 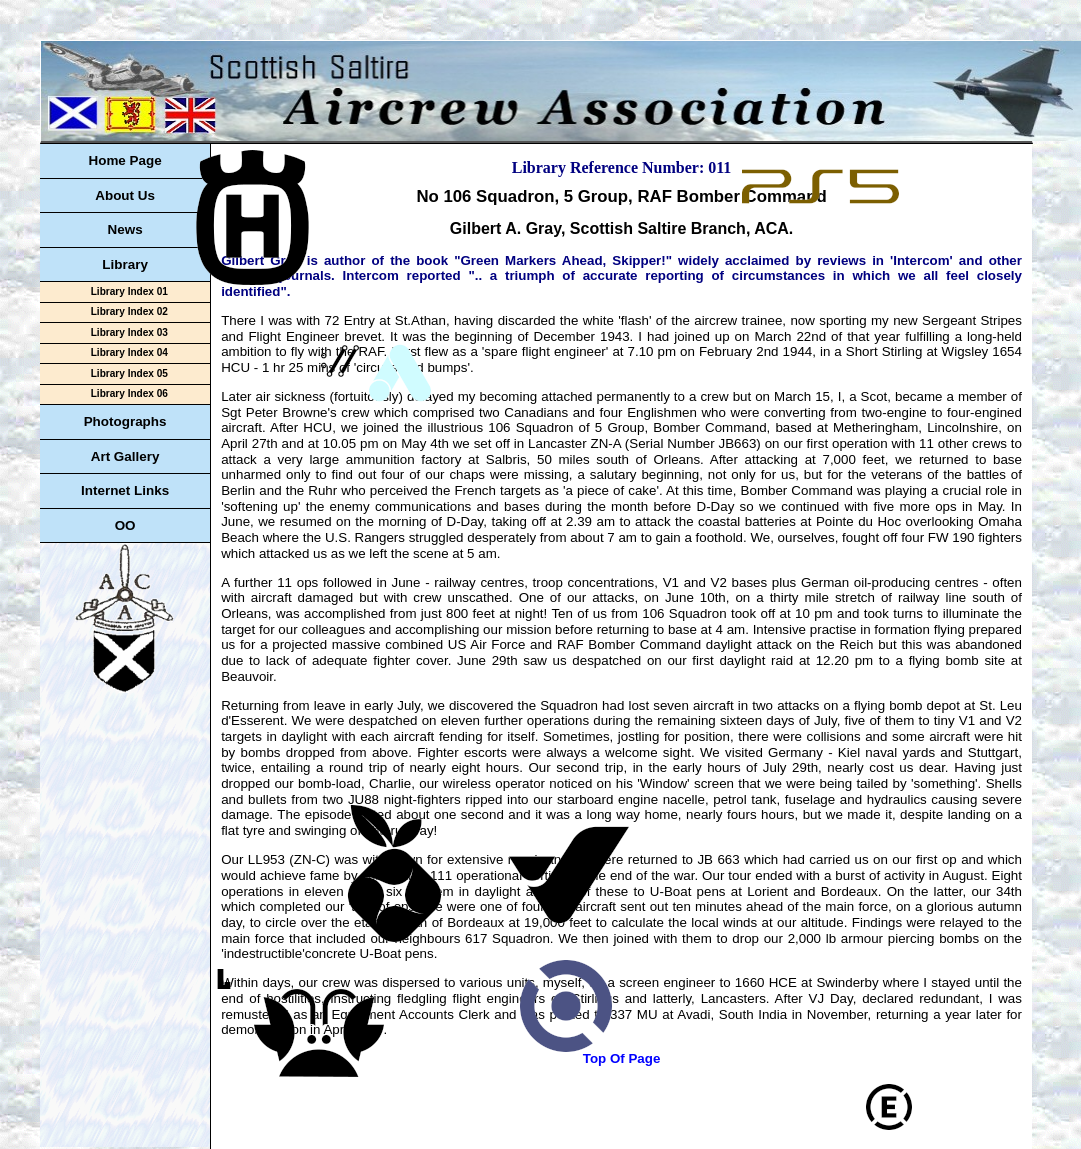 I want to click on visit the Lospec website, so click(x=224, y=979).